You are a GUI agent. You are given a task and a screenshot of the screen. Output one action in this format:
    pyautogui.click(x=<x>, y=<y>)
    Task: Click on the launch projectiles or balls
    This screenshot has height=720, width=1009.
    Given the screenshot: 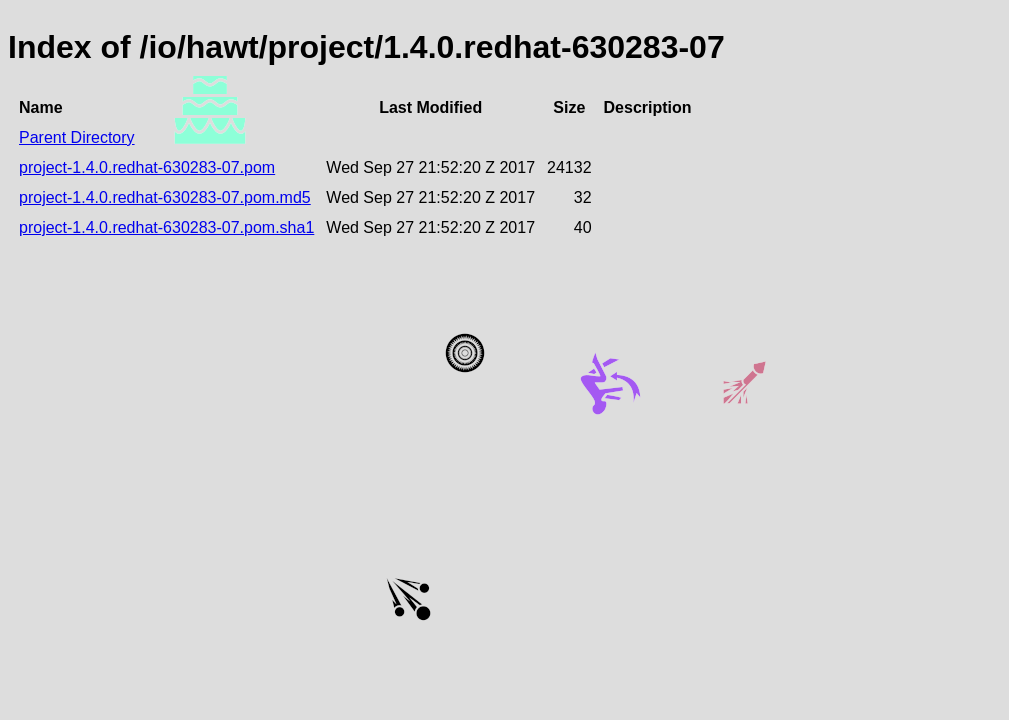 What is the action you would take?
    pyautogui.click(x=409, y=598)
    